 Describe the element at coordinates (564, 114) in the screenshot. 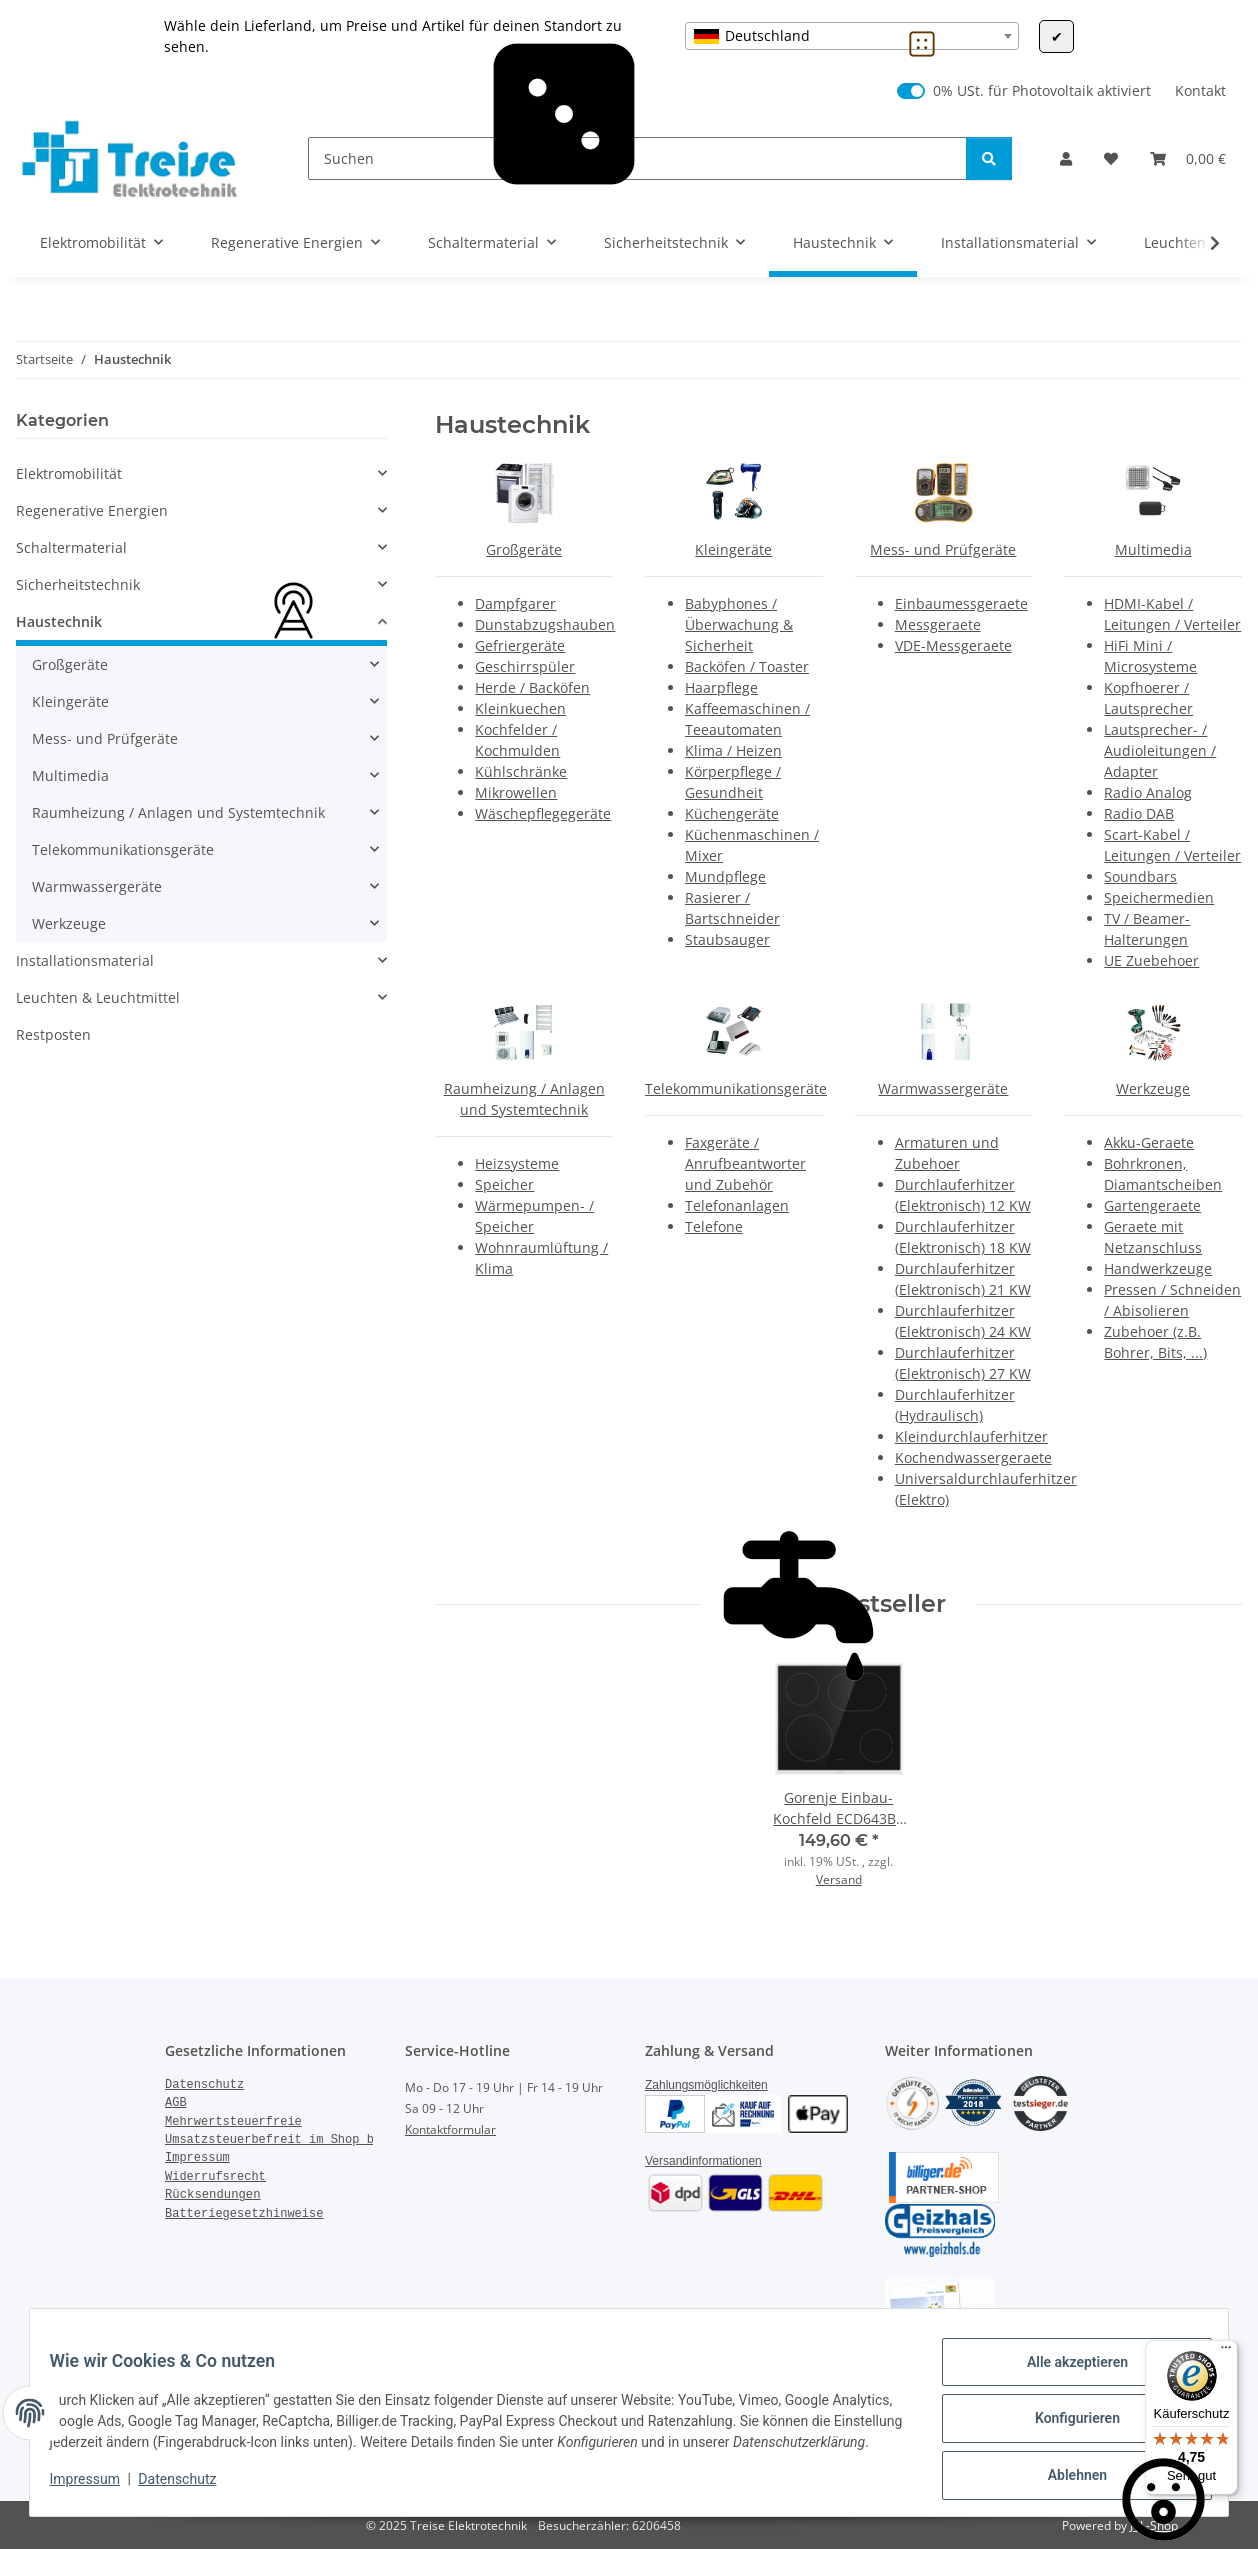

I see `indicates a dice roll result of three` at that location.